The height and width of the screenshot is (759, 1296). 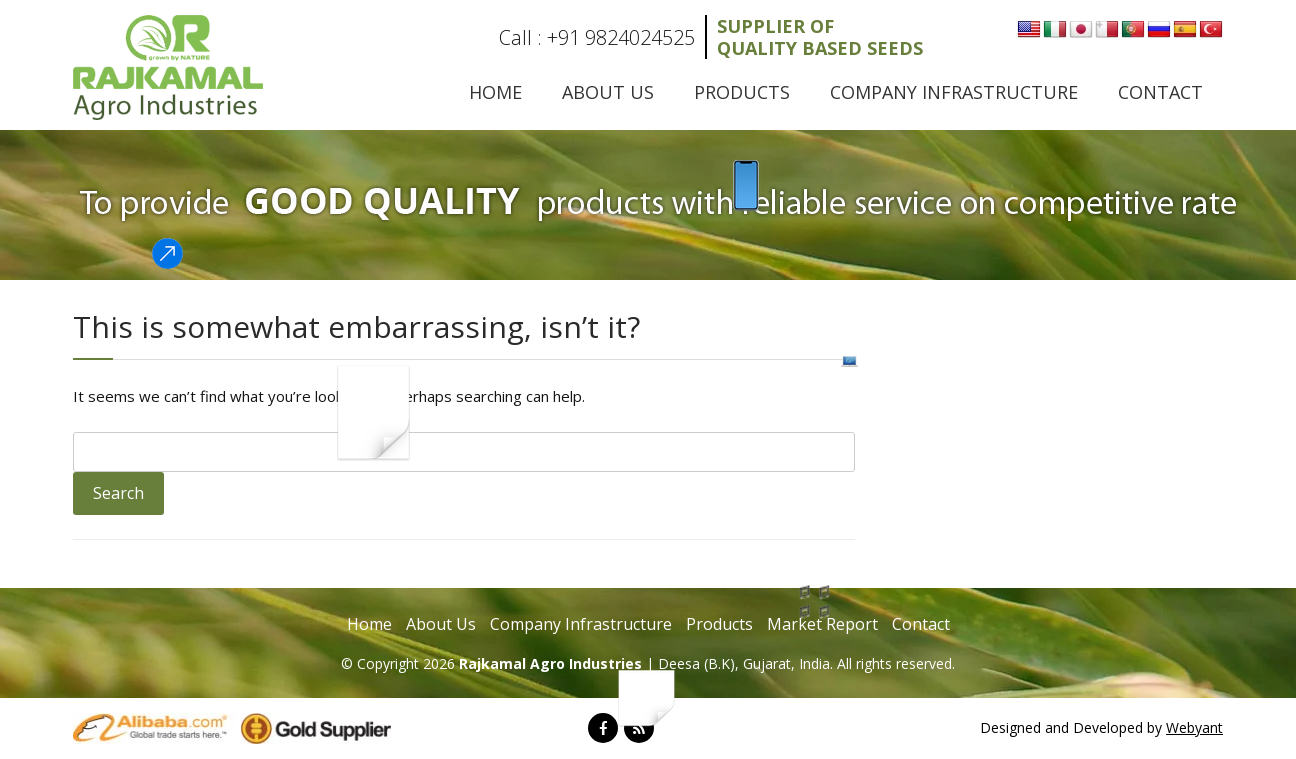 I want to click on enable grid arrangement for desktop items, so click(x=814, y=602).